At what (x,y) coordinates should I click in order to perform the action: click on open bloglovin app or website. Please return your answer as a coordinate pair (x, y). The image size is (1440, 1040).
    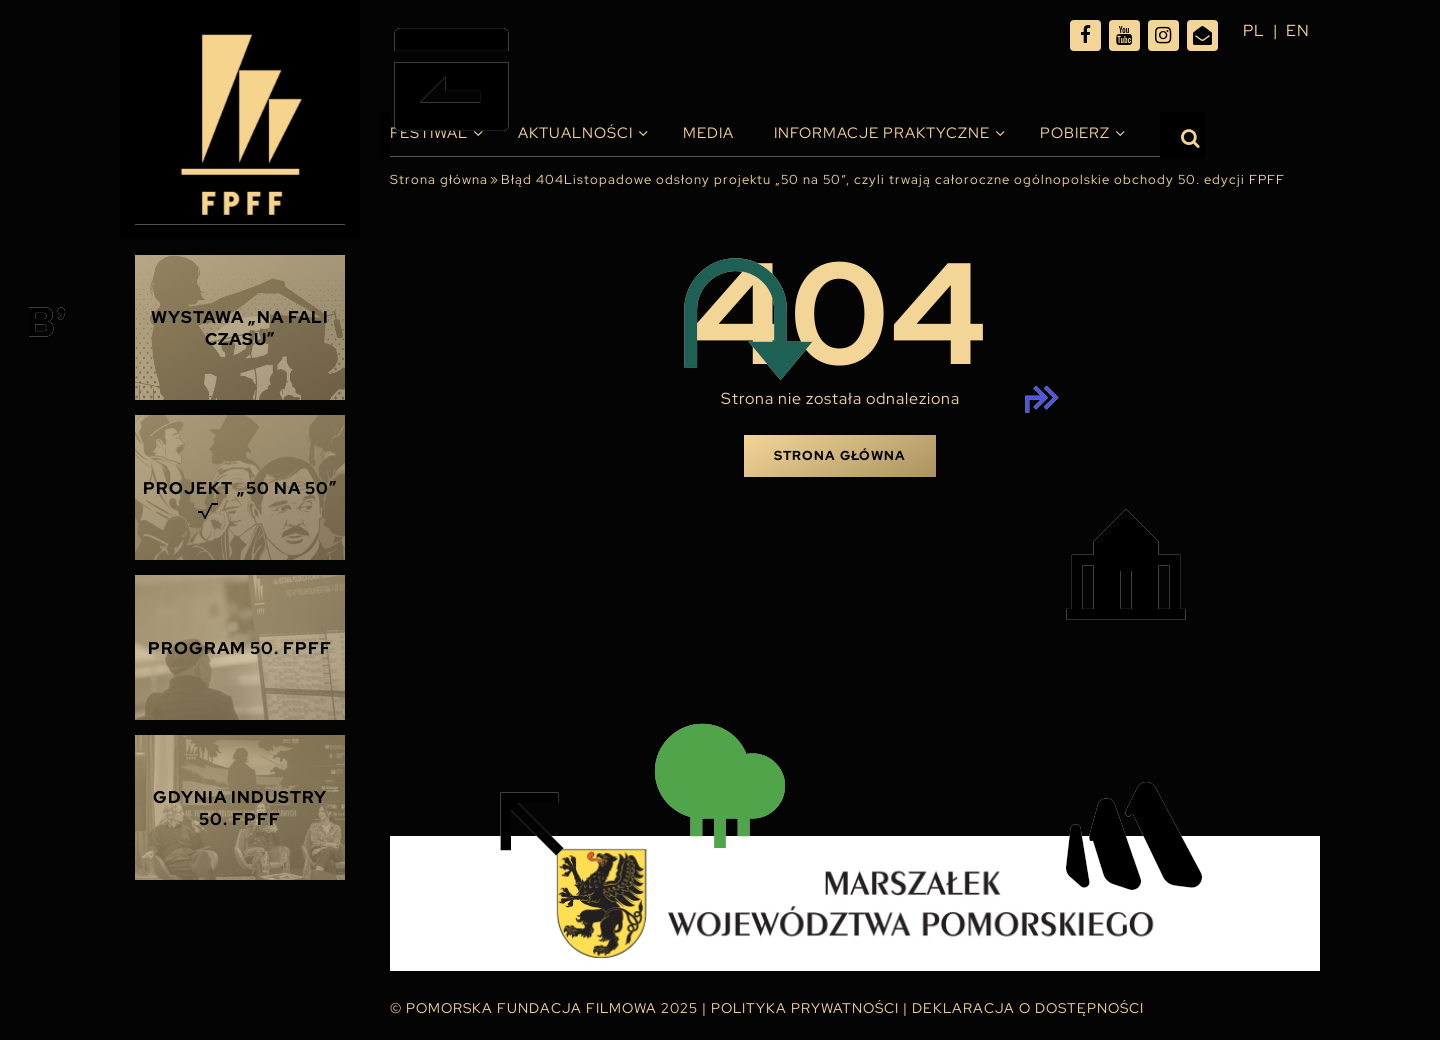
    Looking at the image, I should click on (47, 322).